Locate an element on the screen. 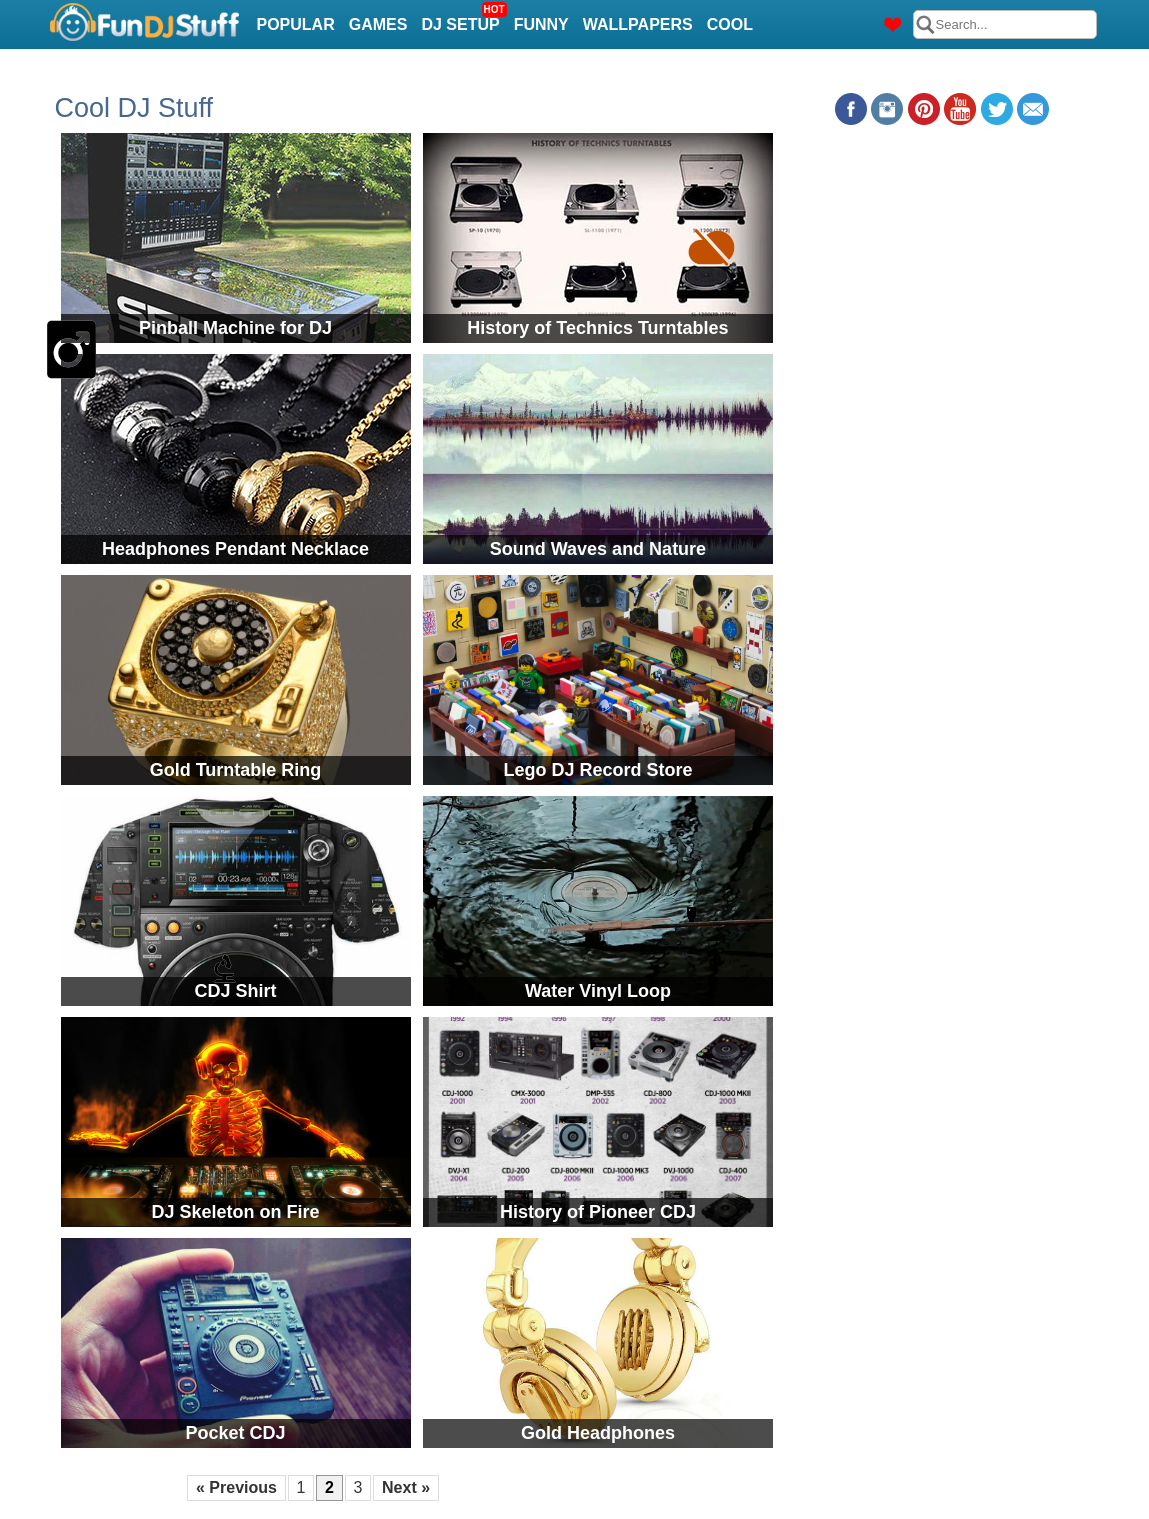  access biotech or laboratory features is located at coordinates (225, 969).